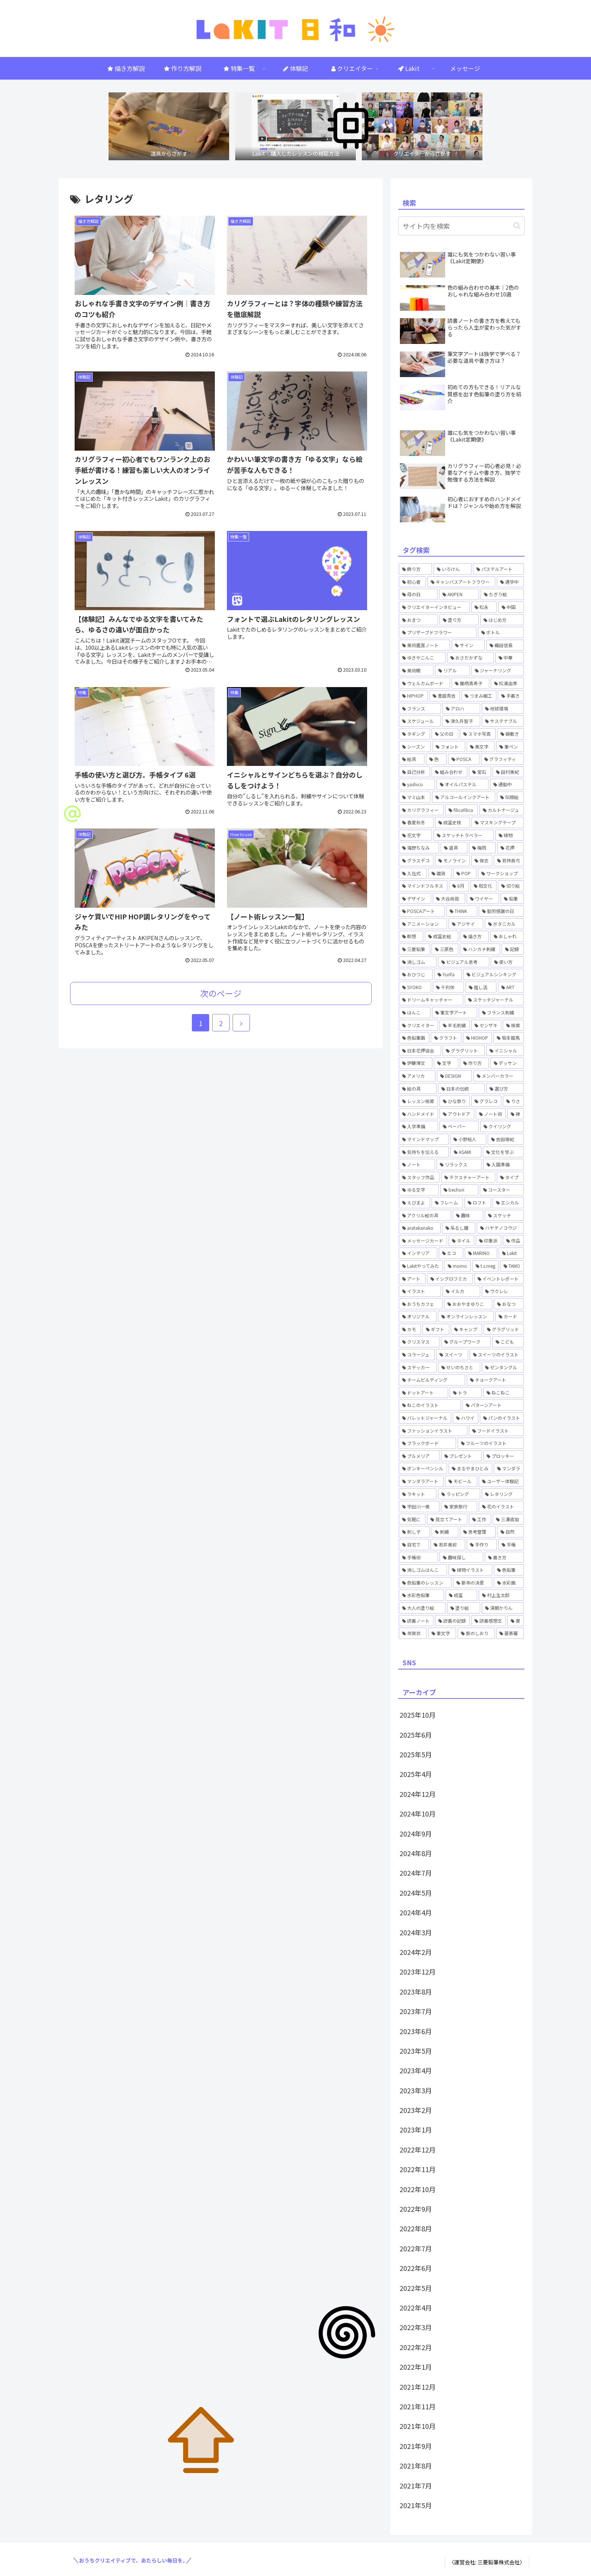  Describe the element at coordinates (72, 814) in the screenshot. I see `mention a user in a post or comment` at that location.